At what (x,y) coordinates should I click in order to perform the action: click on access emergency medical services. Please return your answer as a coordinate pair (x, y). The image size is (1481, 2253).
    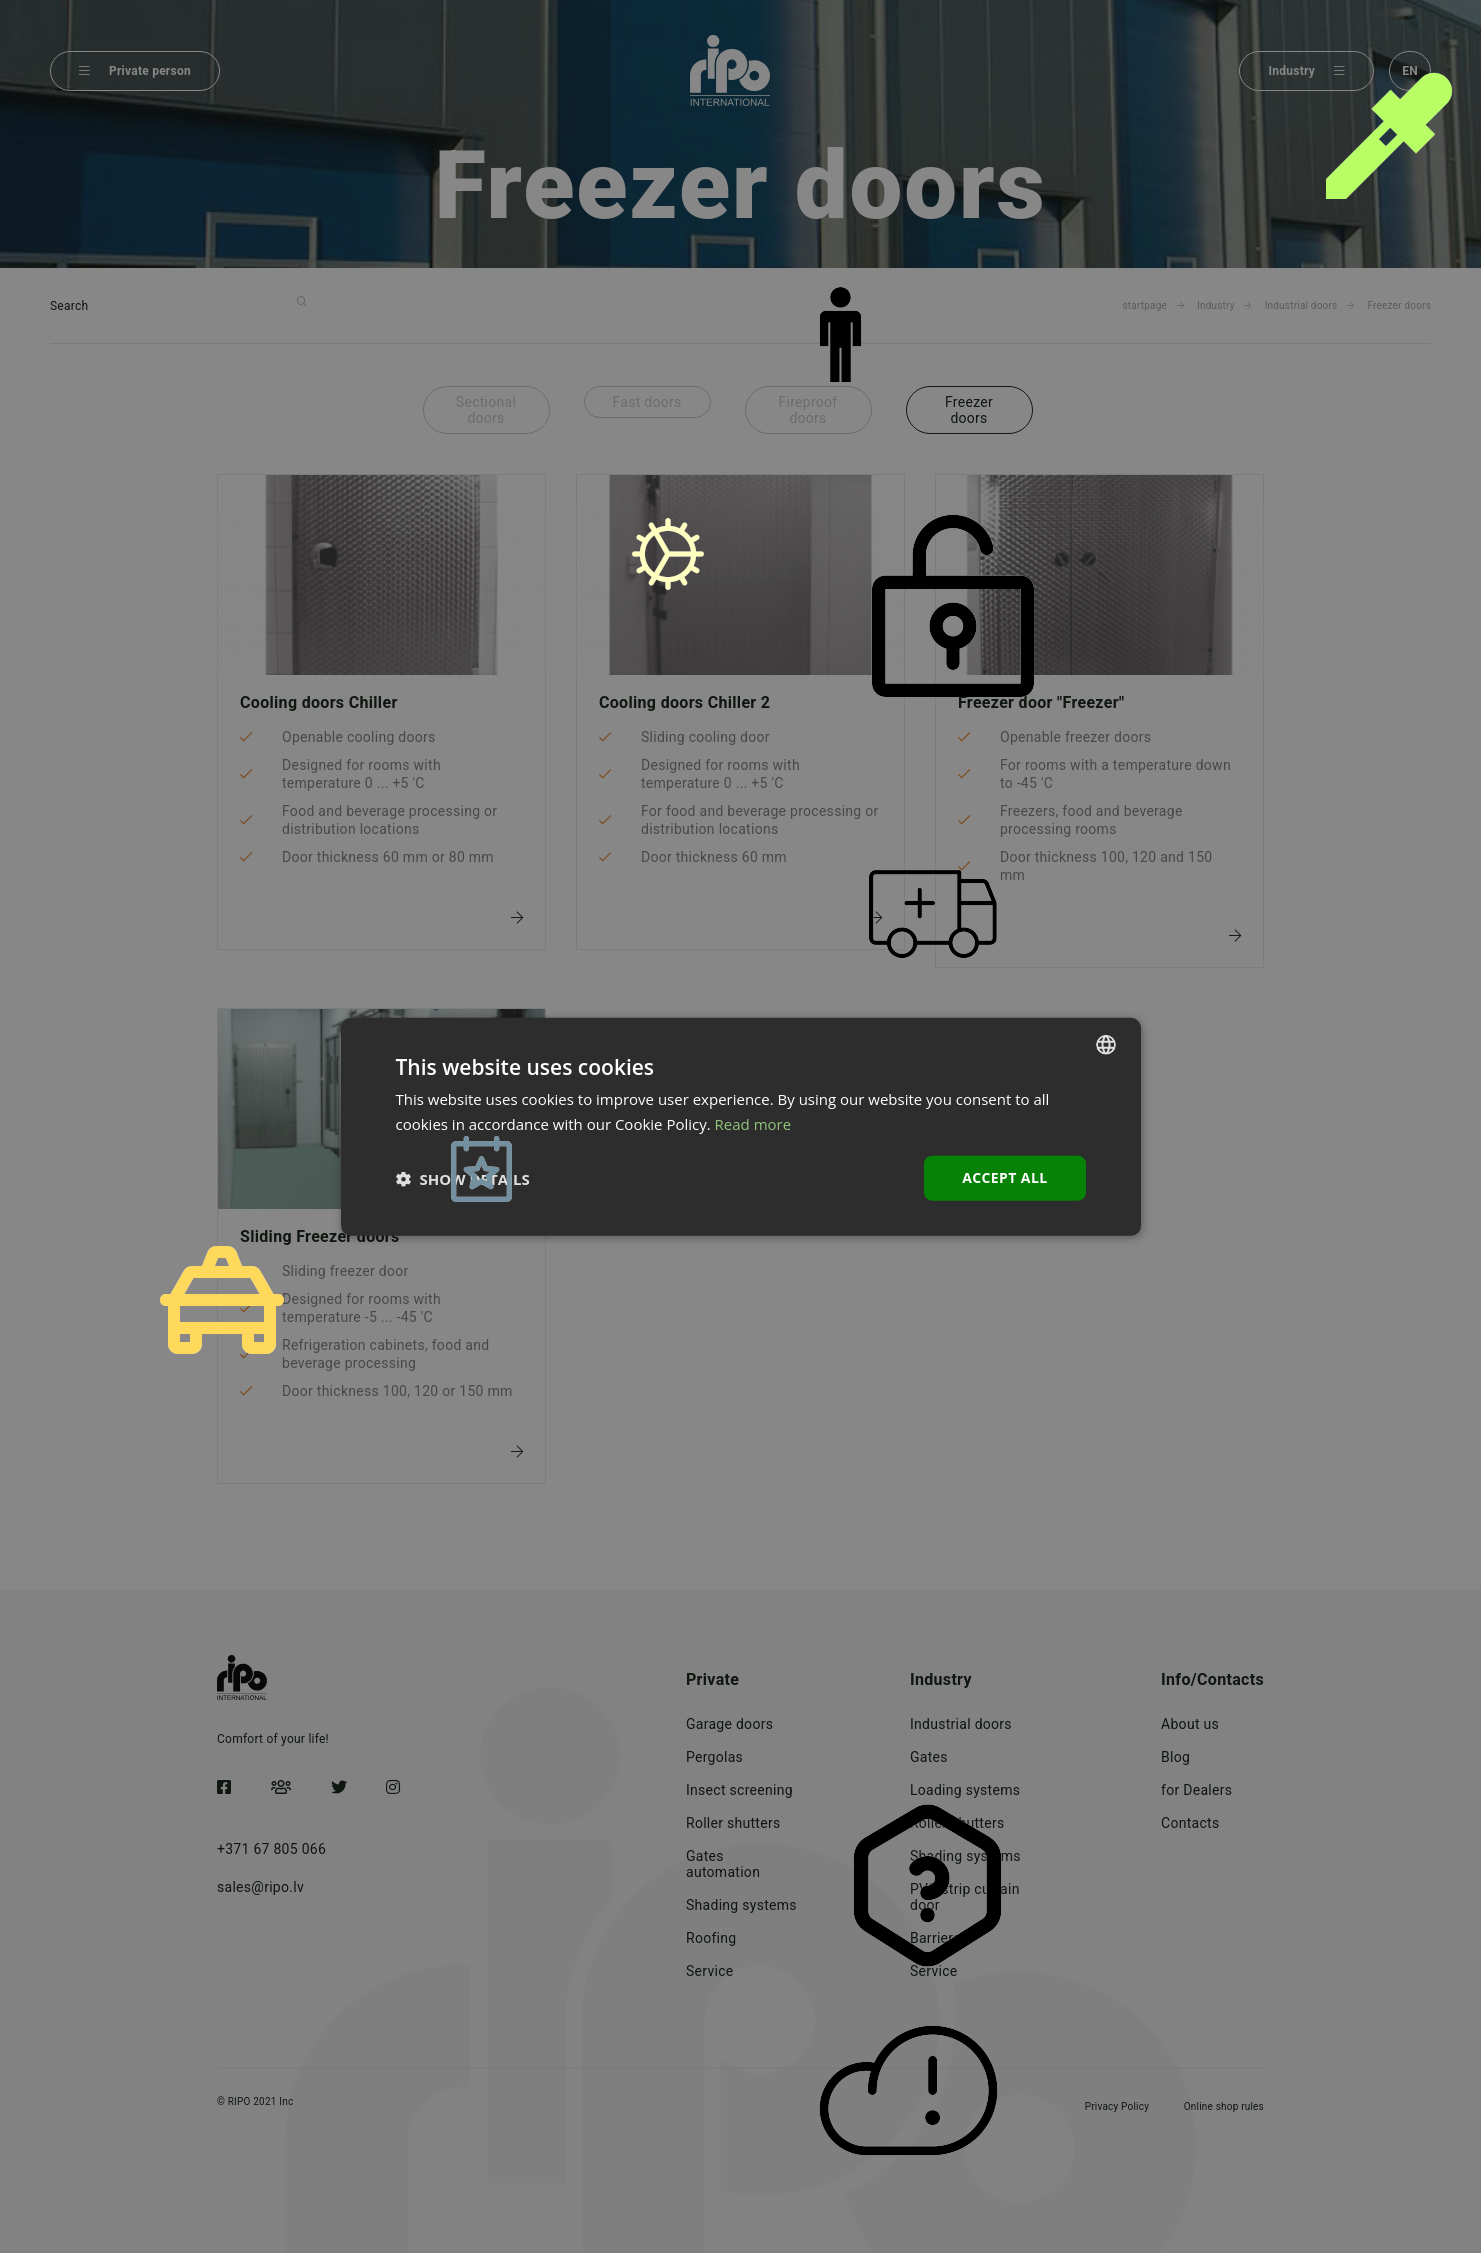
    Looking at the image, I should click on (928, 907).